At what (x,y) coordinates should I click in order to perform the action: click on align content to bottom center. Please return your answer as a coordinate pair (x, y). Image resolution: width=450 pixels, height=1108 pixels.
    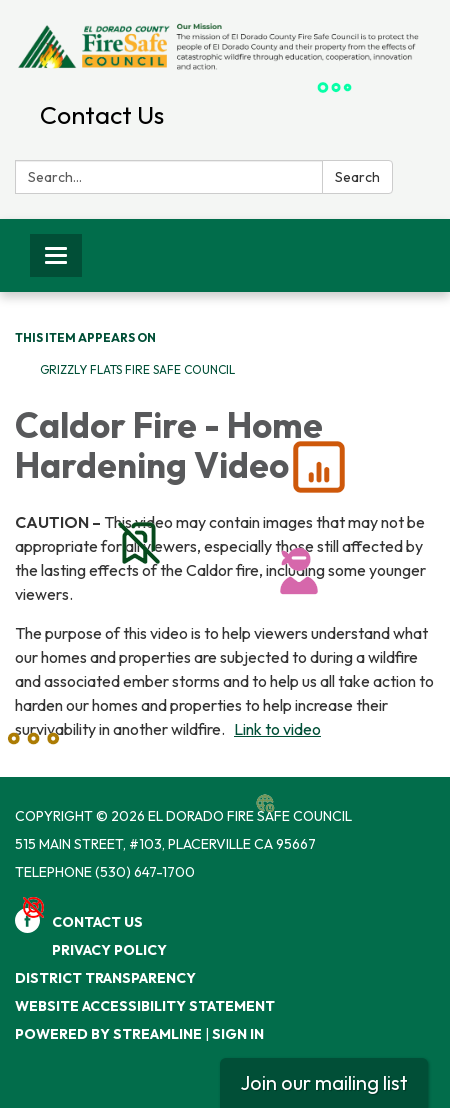
    Looking at the image, I should click on (319, 467).